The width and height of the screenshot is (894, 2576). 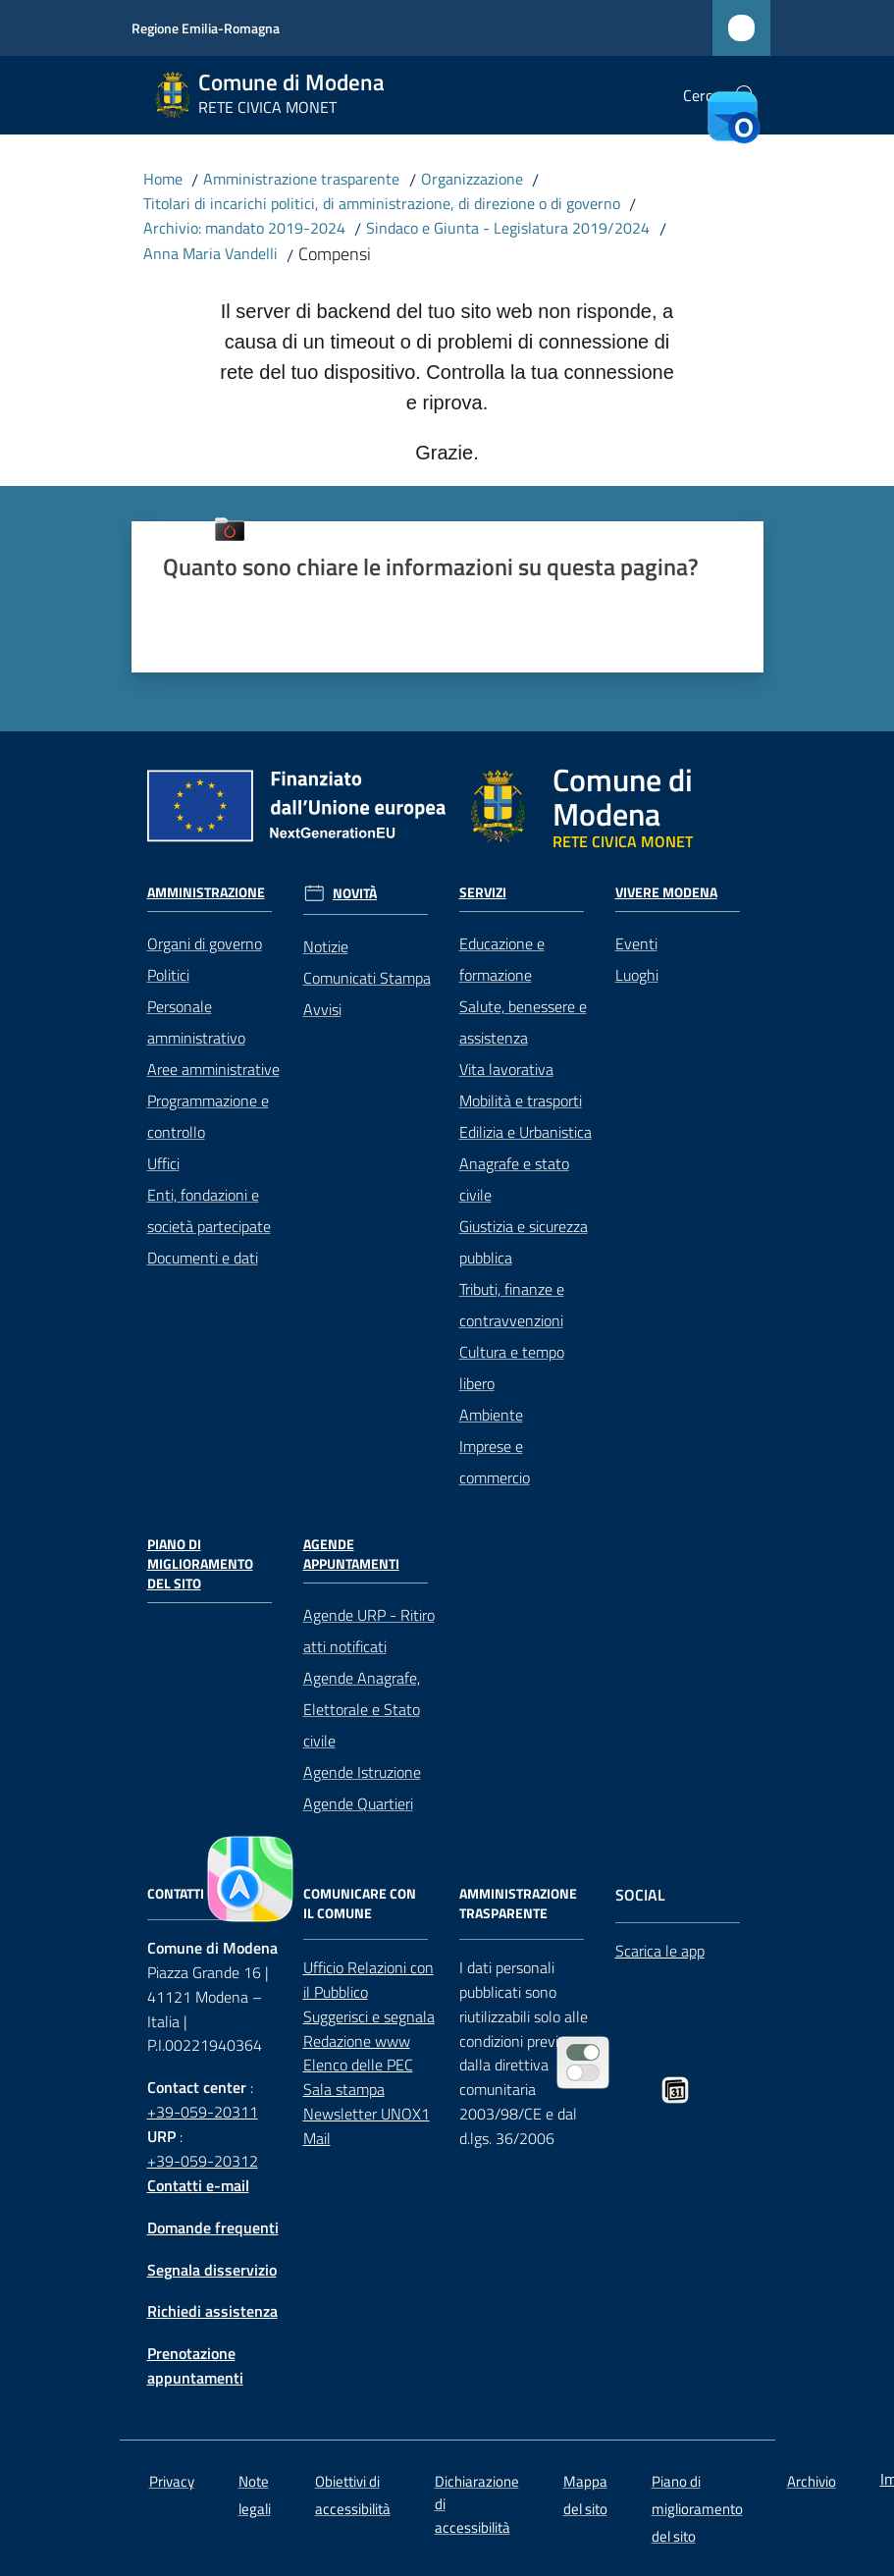 What do you see at coordinates (675, 2090) in the screenshot?
I see `open notion calendar app` at bounding box center [675, 2090].